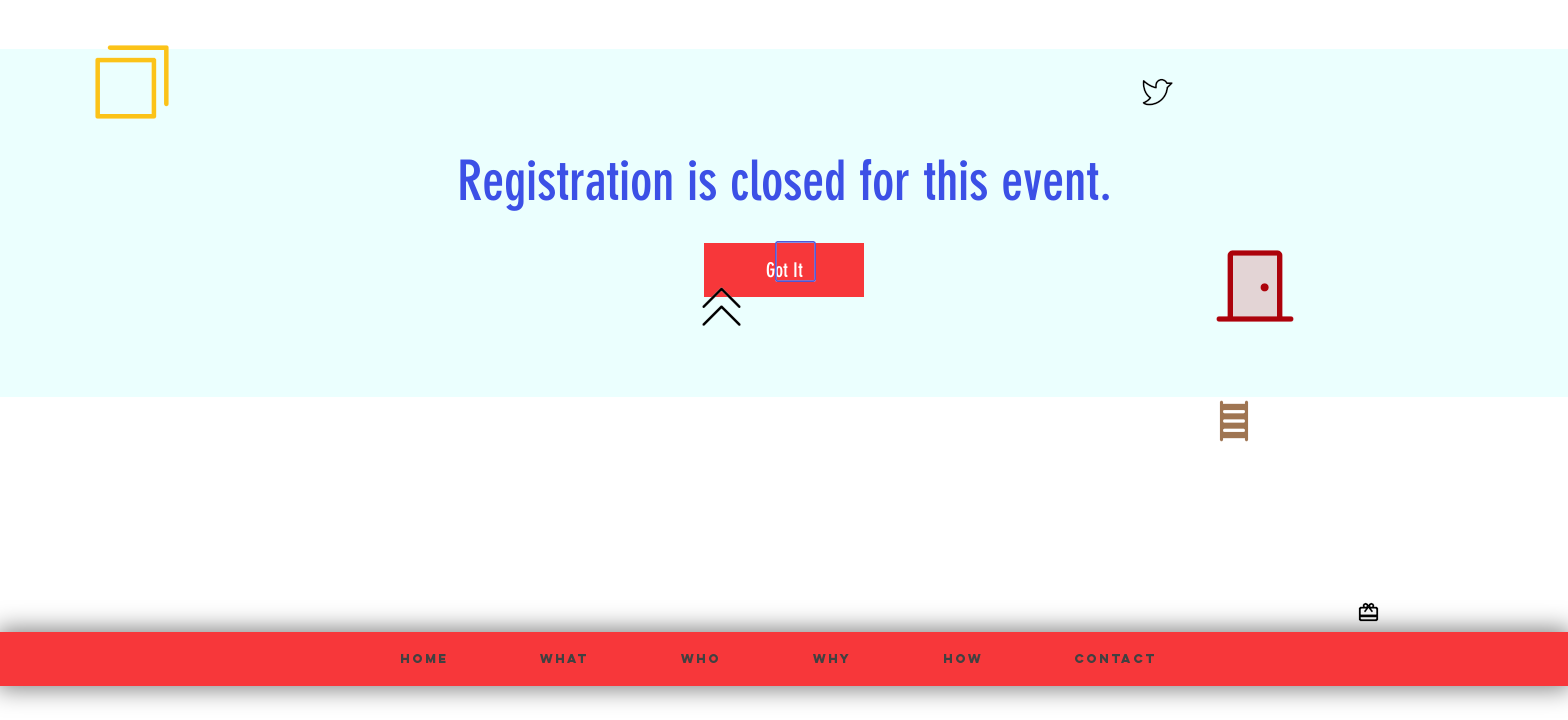 This screenshot has height=720, width=1568. Describe the element at coordinates (132, 82) in the screenshot. I see `copy to clipboard` at that location.